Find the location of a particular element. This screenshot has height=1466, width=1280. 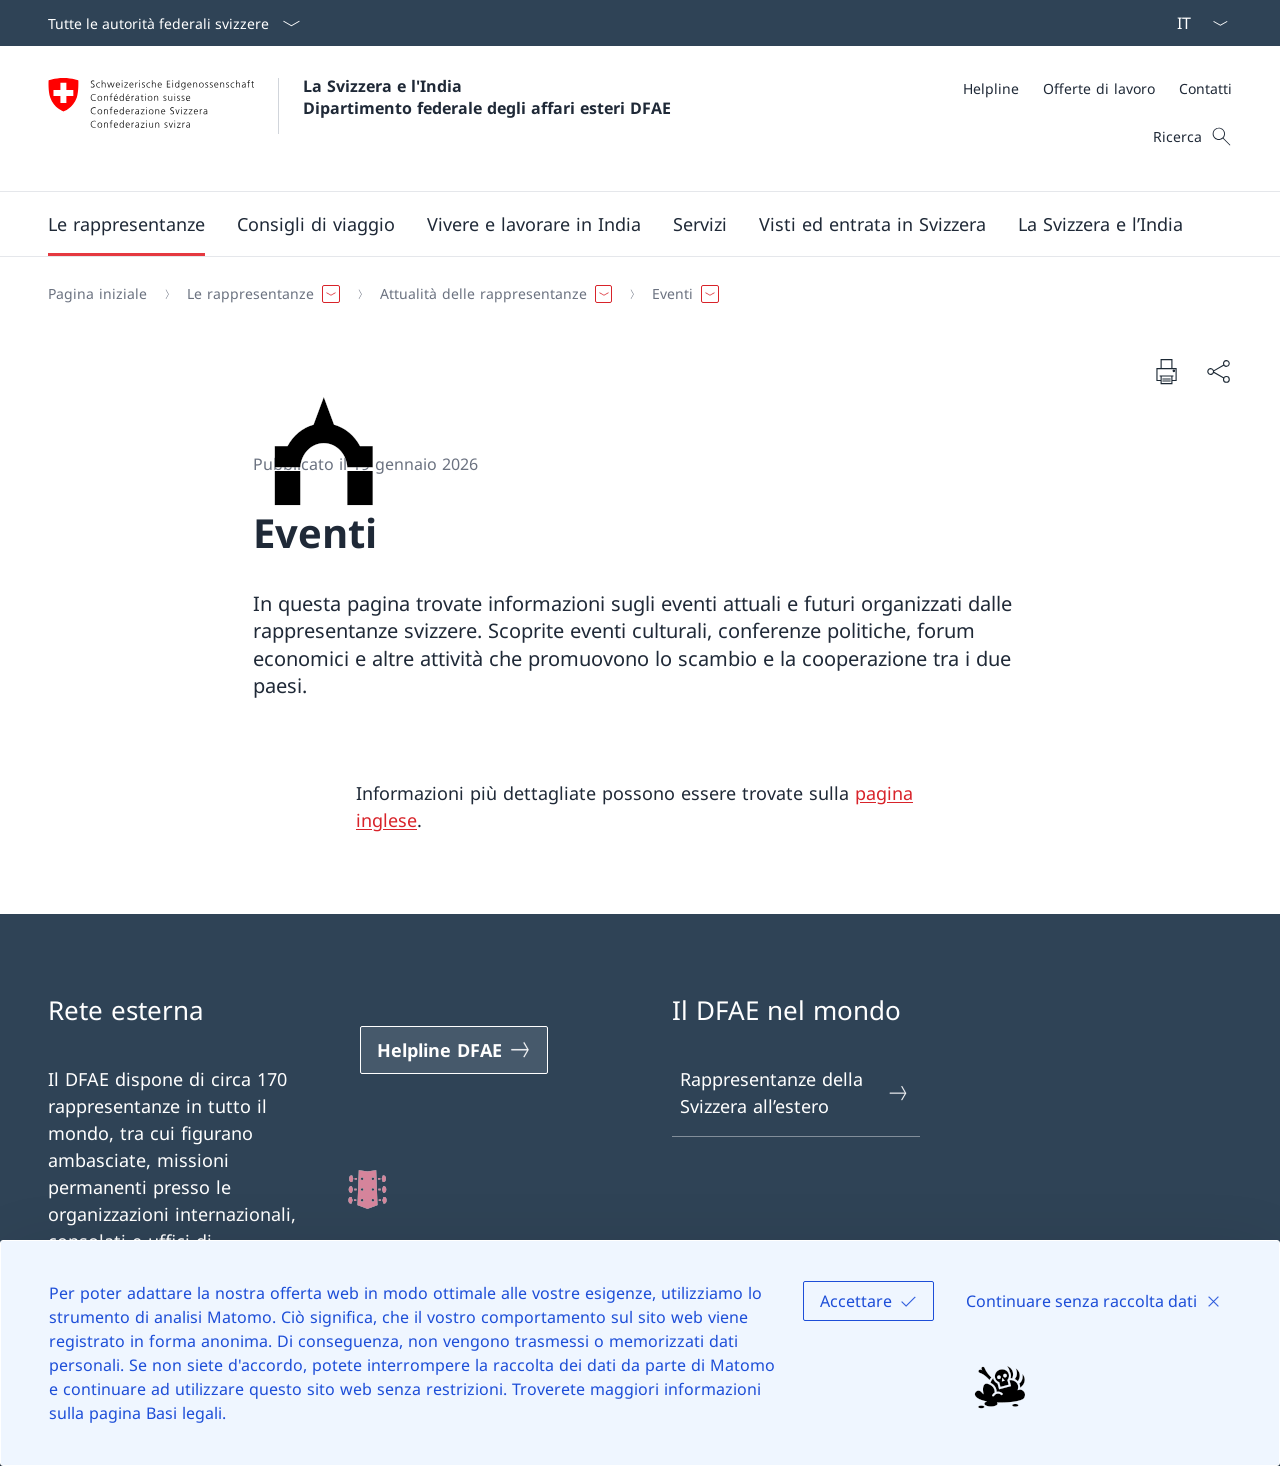

access bridge-building or construction features is located at coordinates (324, 451).